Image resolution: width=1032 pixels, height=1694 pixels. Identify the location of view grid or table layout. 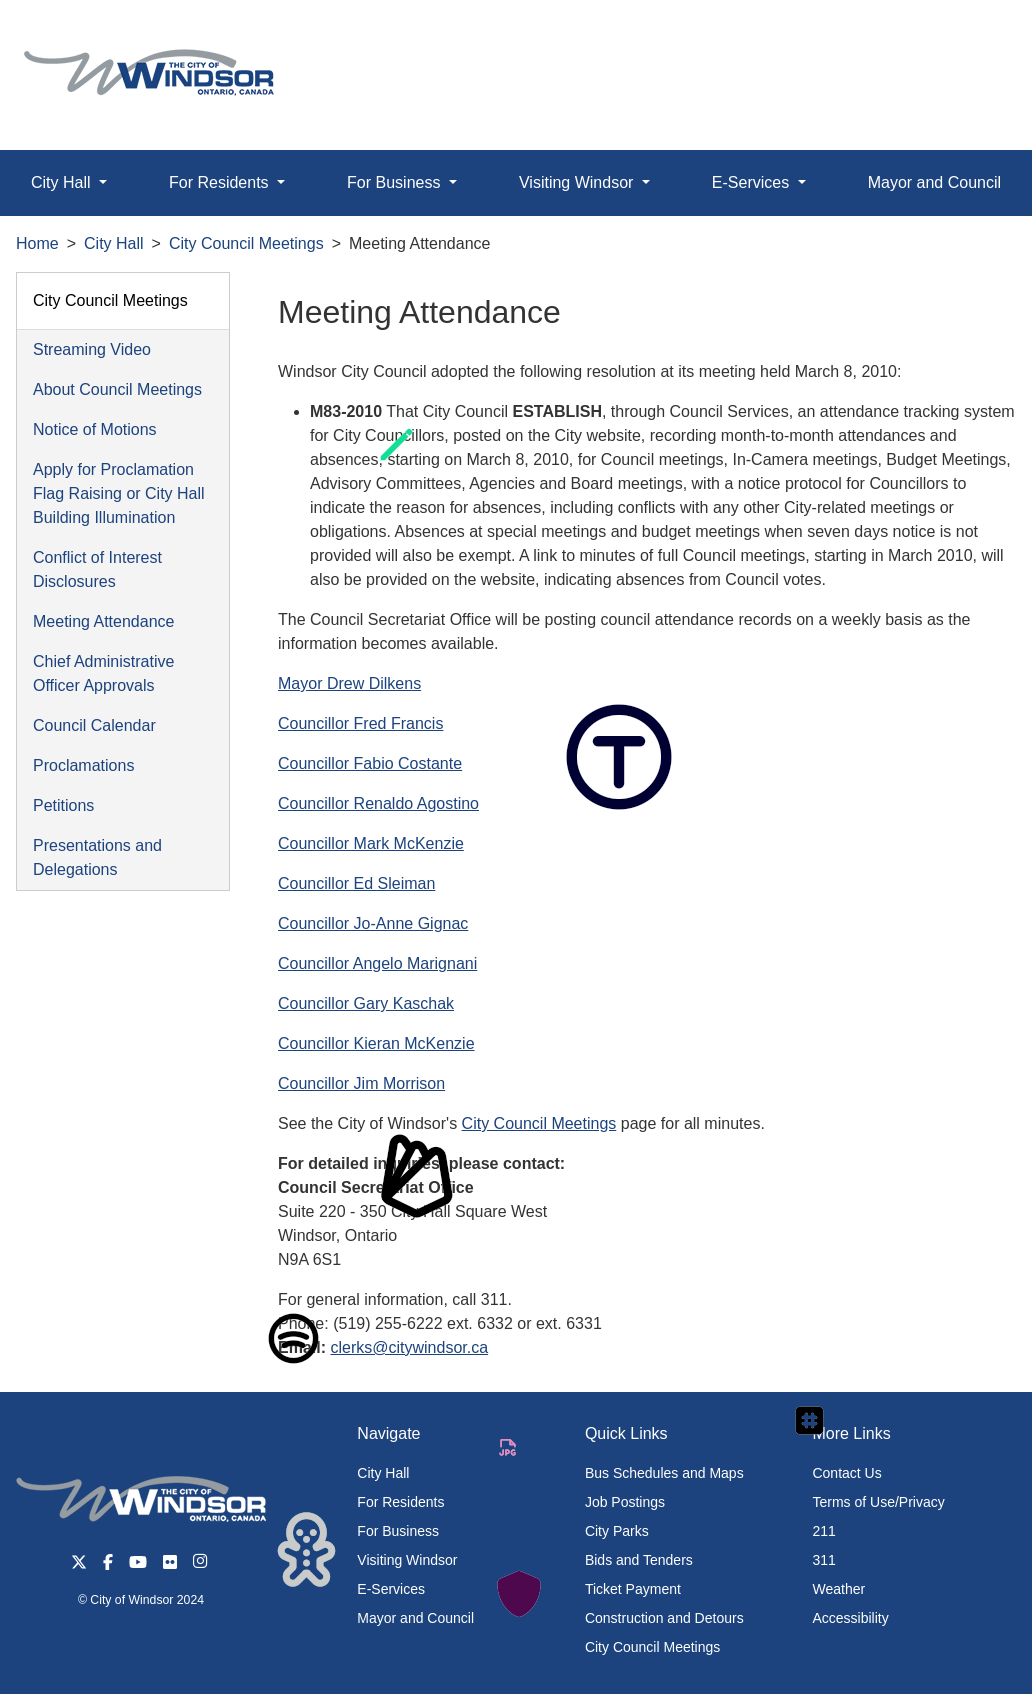
(809, 1420).